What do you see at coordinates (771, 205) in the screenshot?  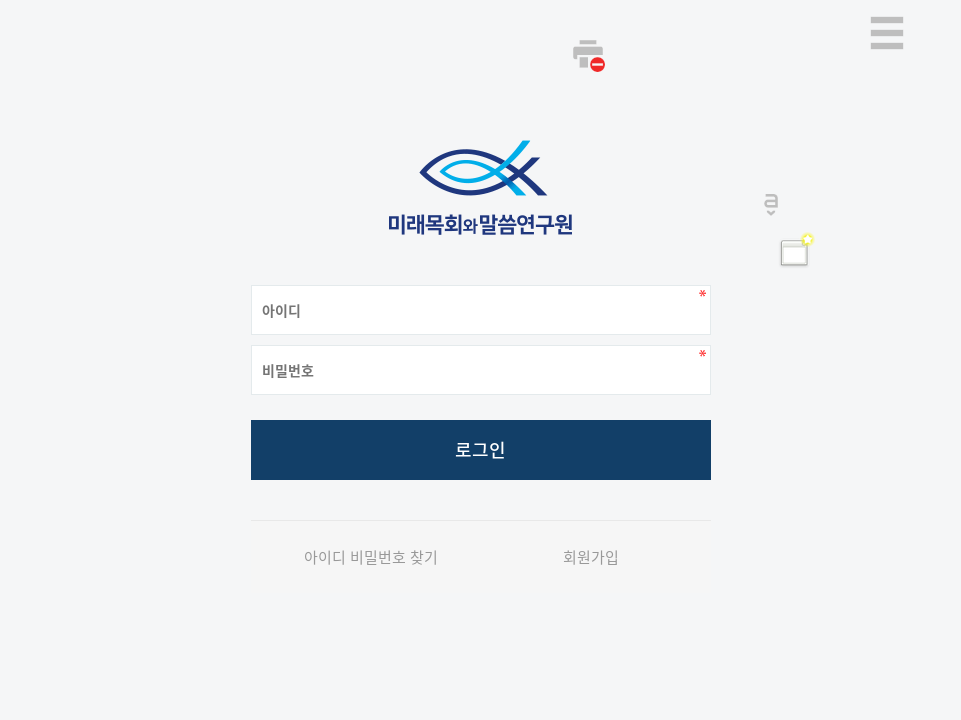 I see `insert text at cursor position` at bounding box center [771, 205].